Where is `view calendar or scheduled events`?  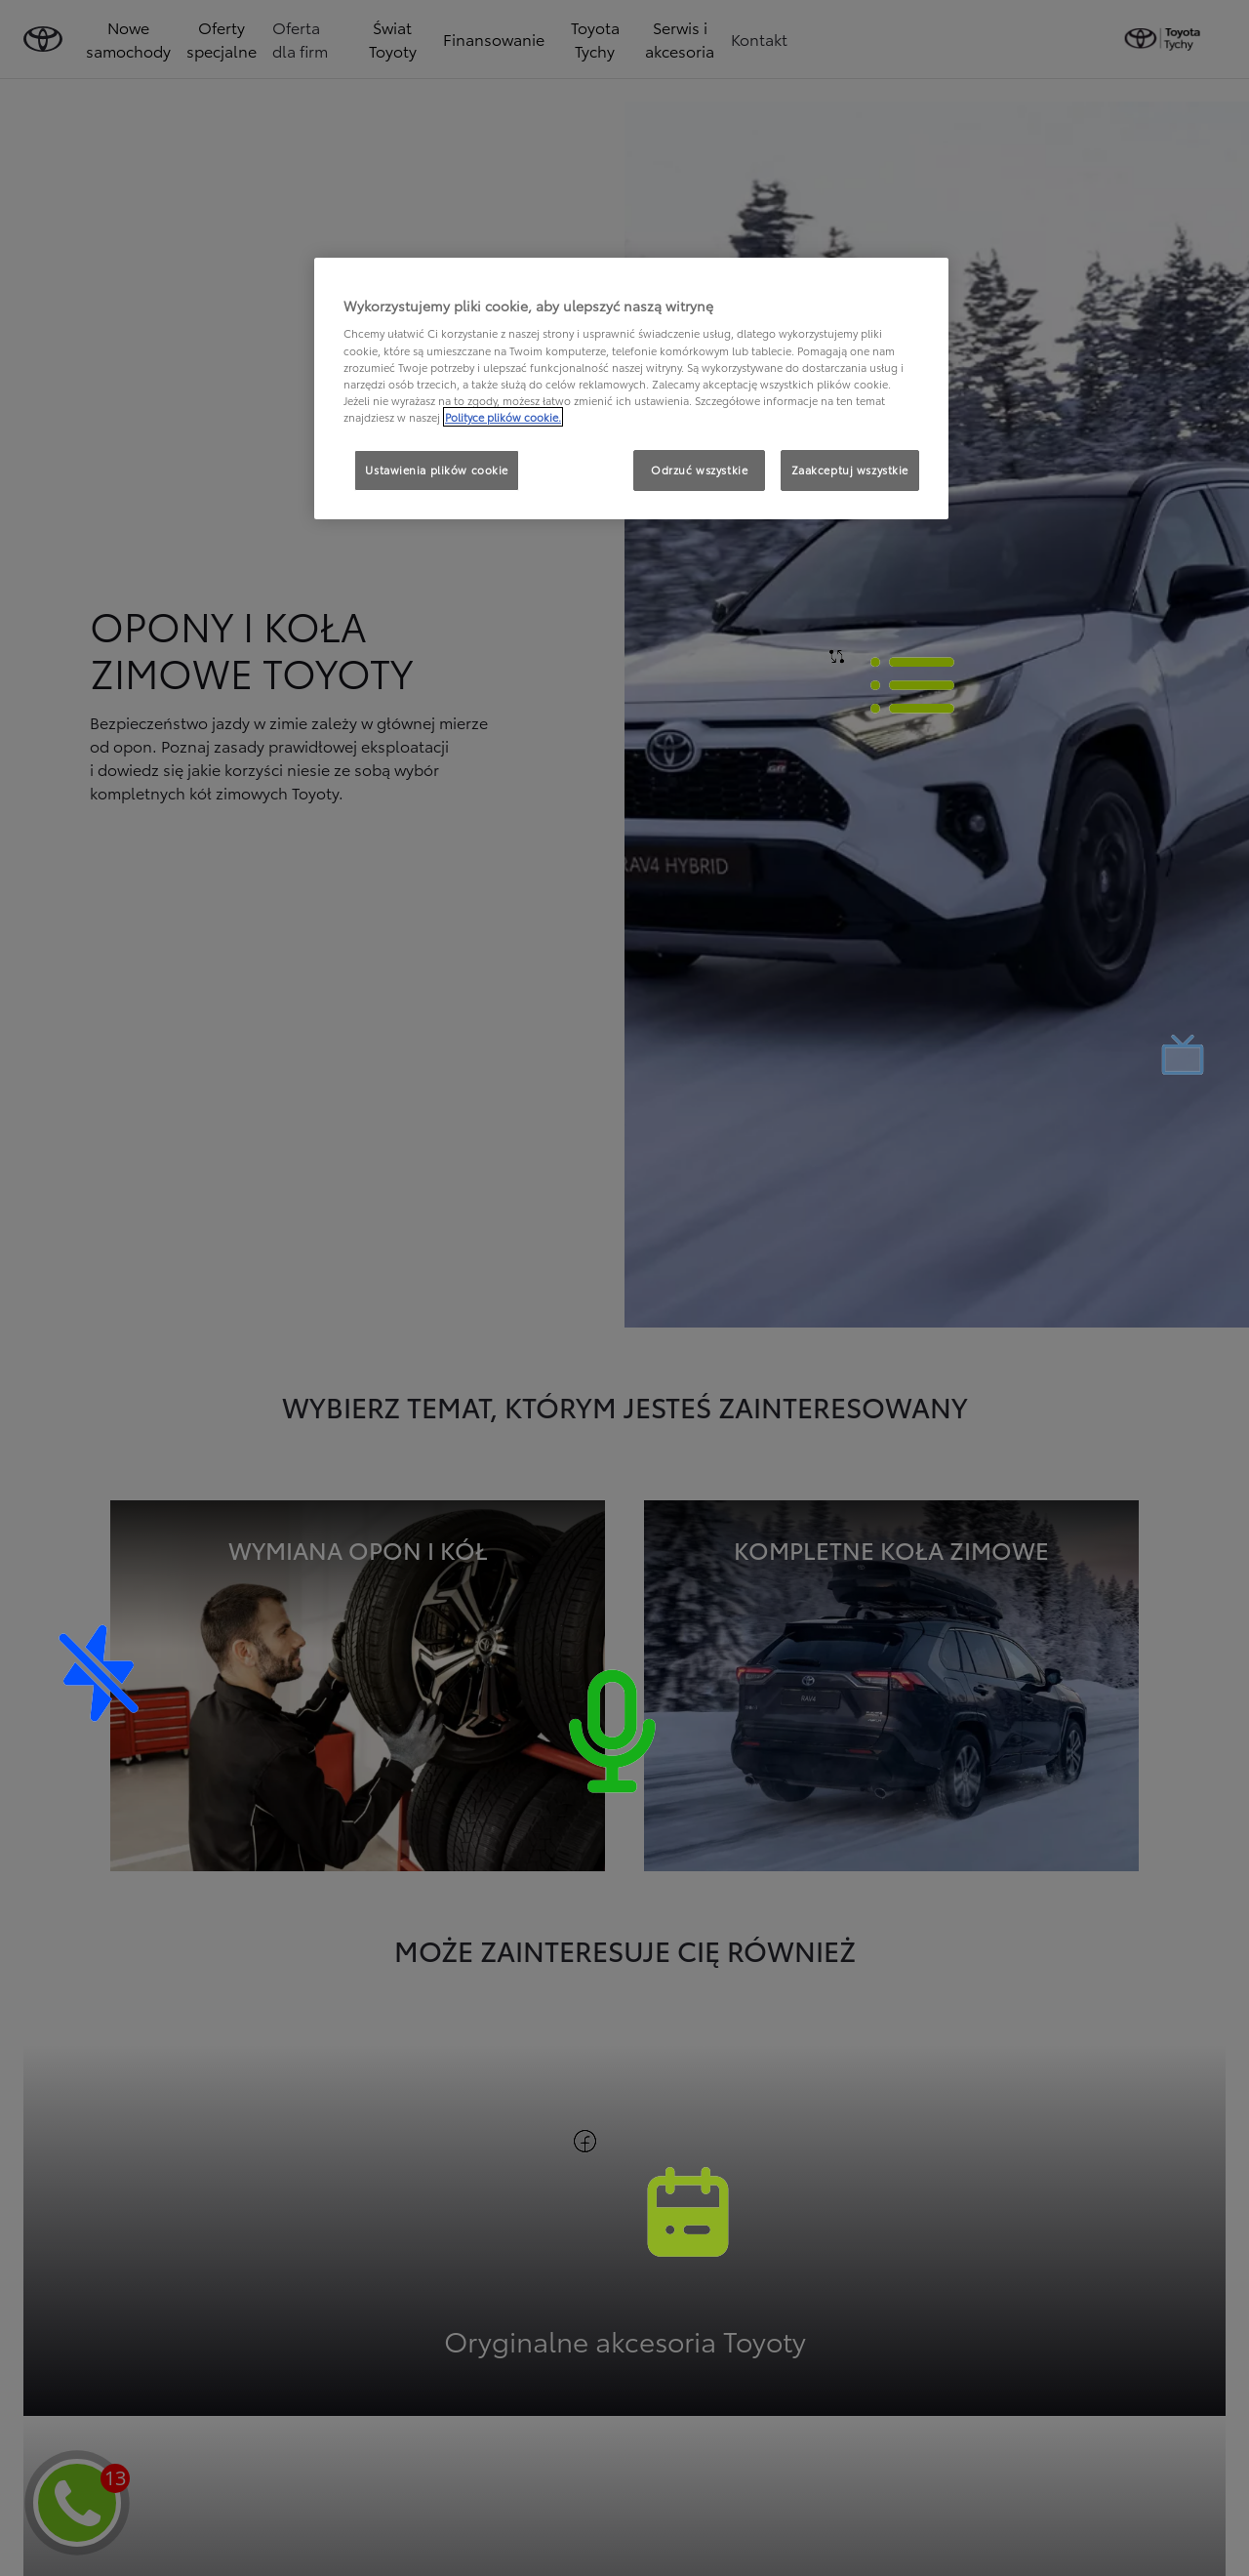
view calendar or scheduled events is located at coordinates (688, 2212).